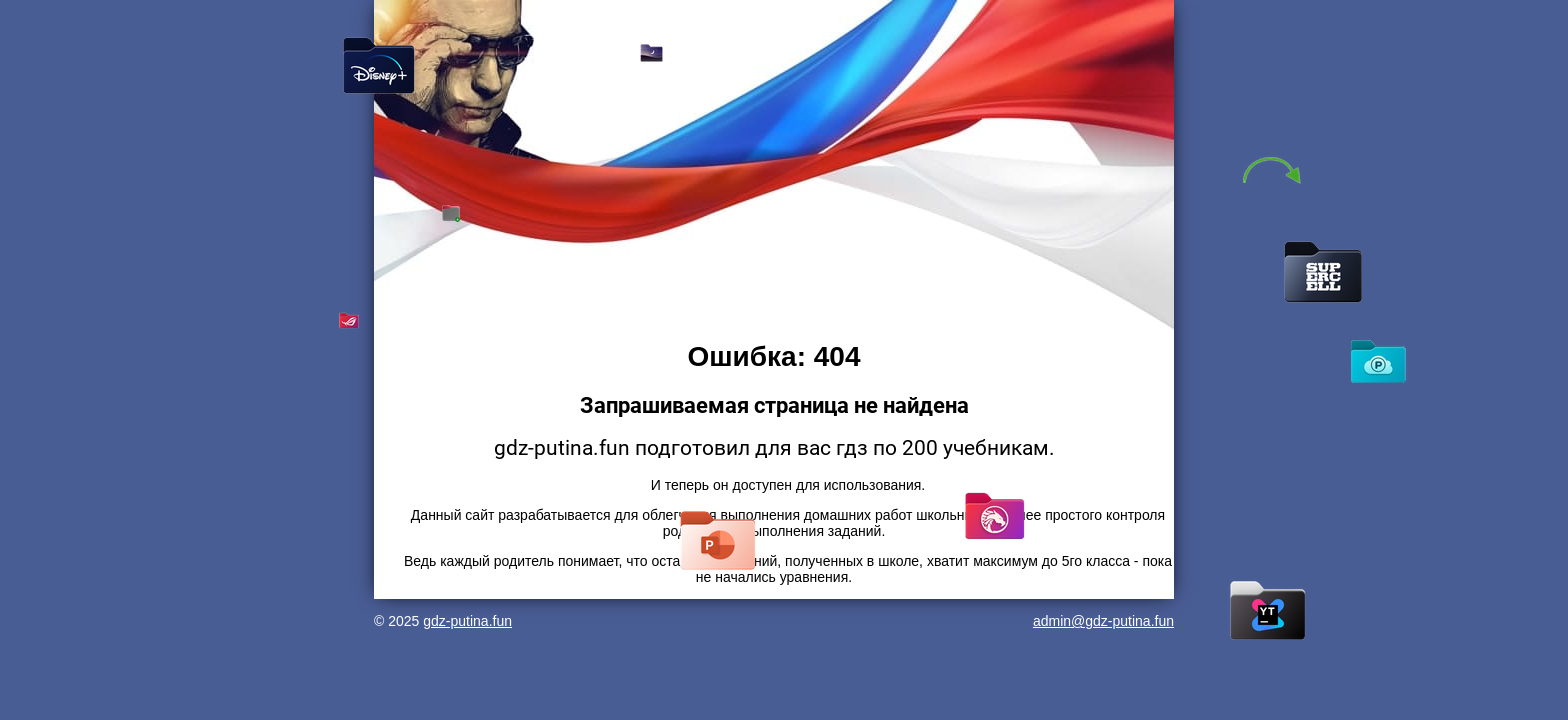 Image resolution: width=1568 pixels, height=720 pixels. I want to click on open garuda linux system folder, so click(994, 517).